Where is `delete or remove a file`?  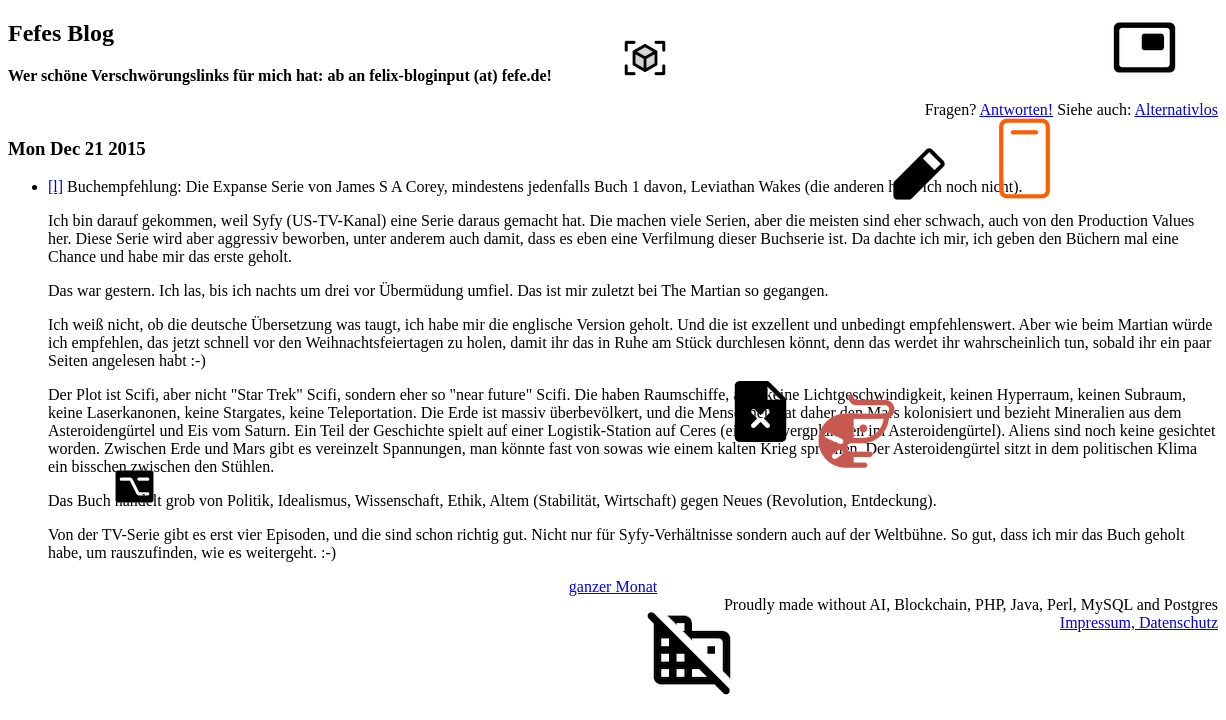
delete or remove a file is located at coordinates (760, 411).